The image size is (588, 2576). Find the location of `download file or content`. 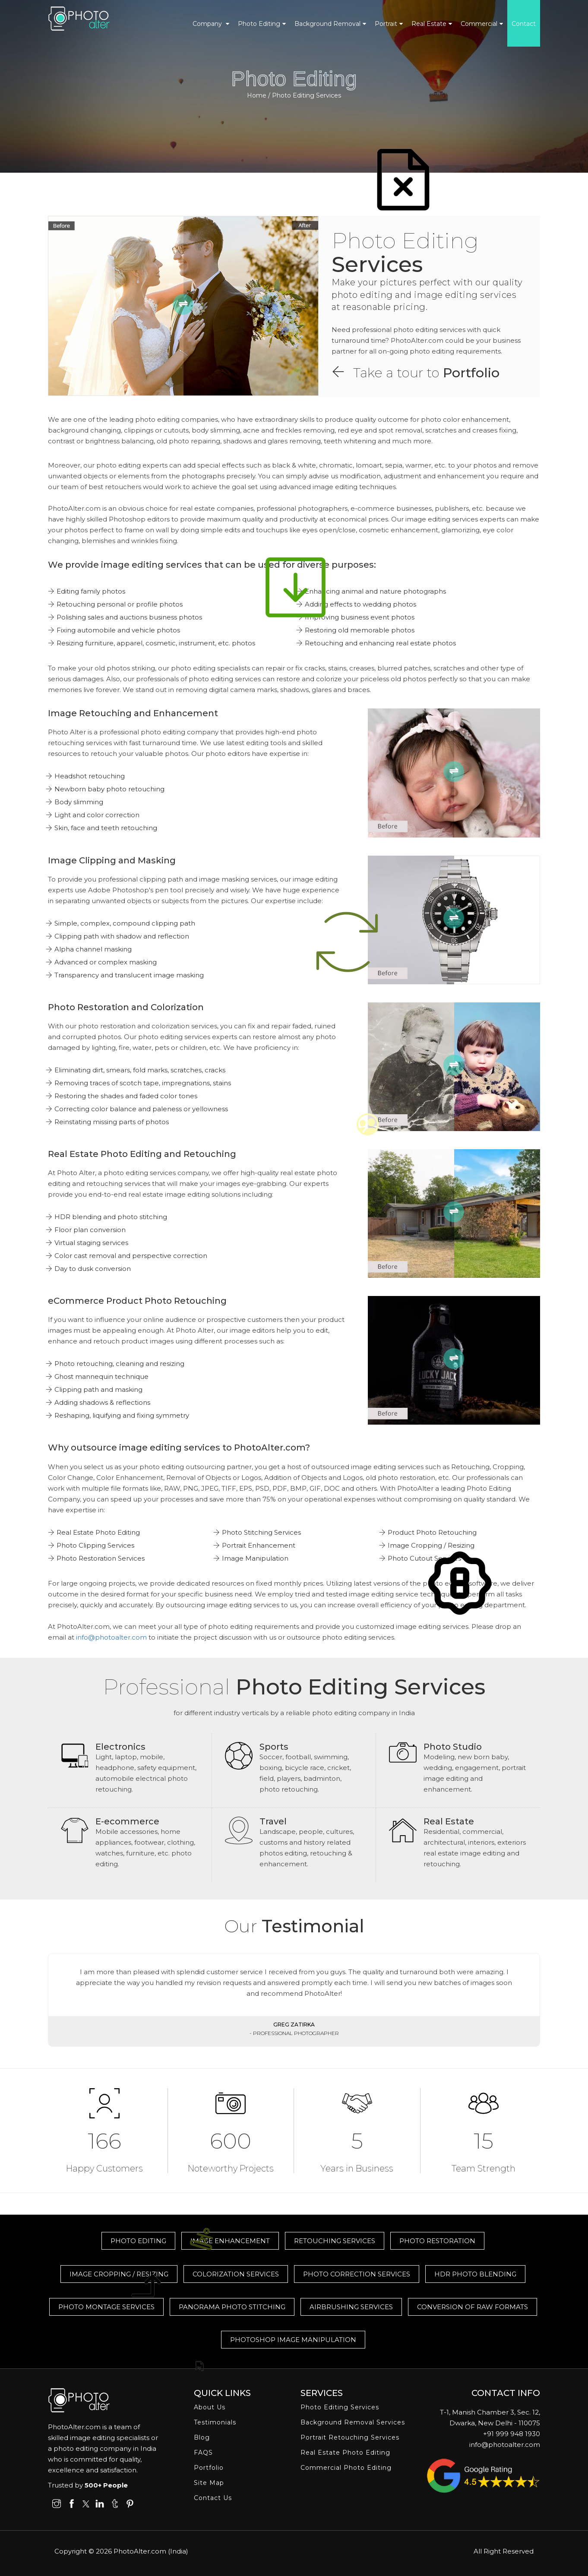

download file or content is located at coordinates (295, 587).